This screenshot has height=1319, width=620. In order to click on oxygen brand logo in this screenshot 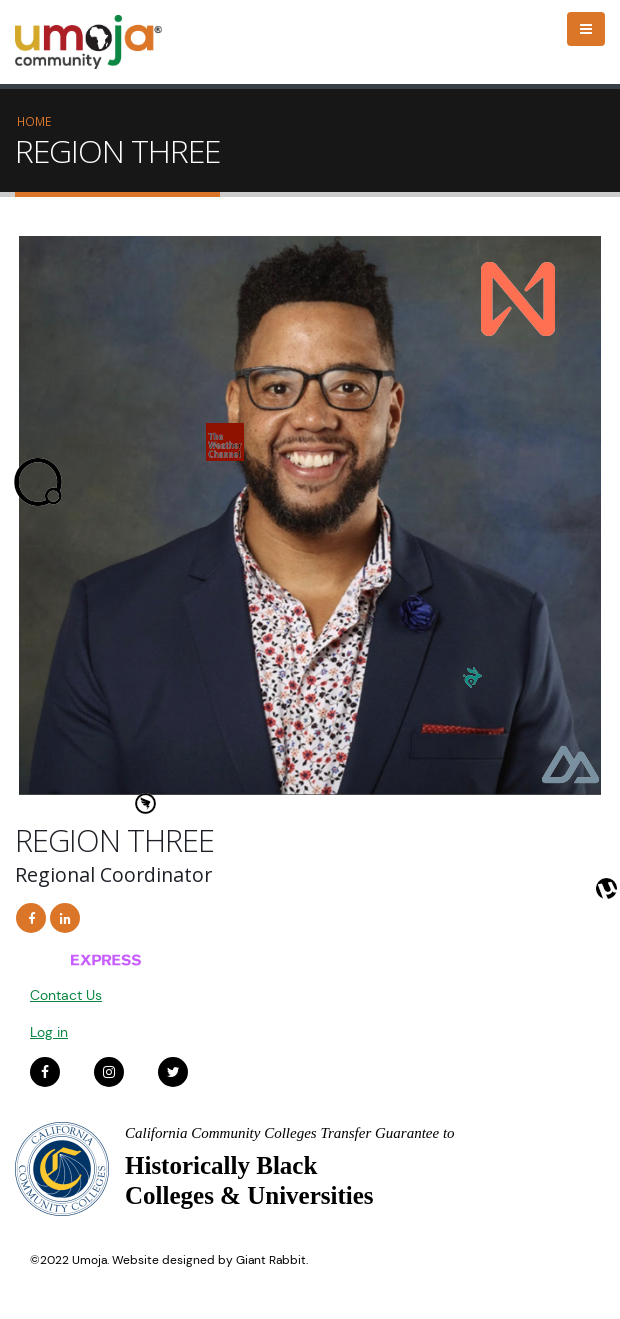, I will do `click(38, 482)`.